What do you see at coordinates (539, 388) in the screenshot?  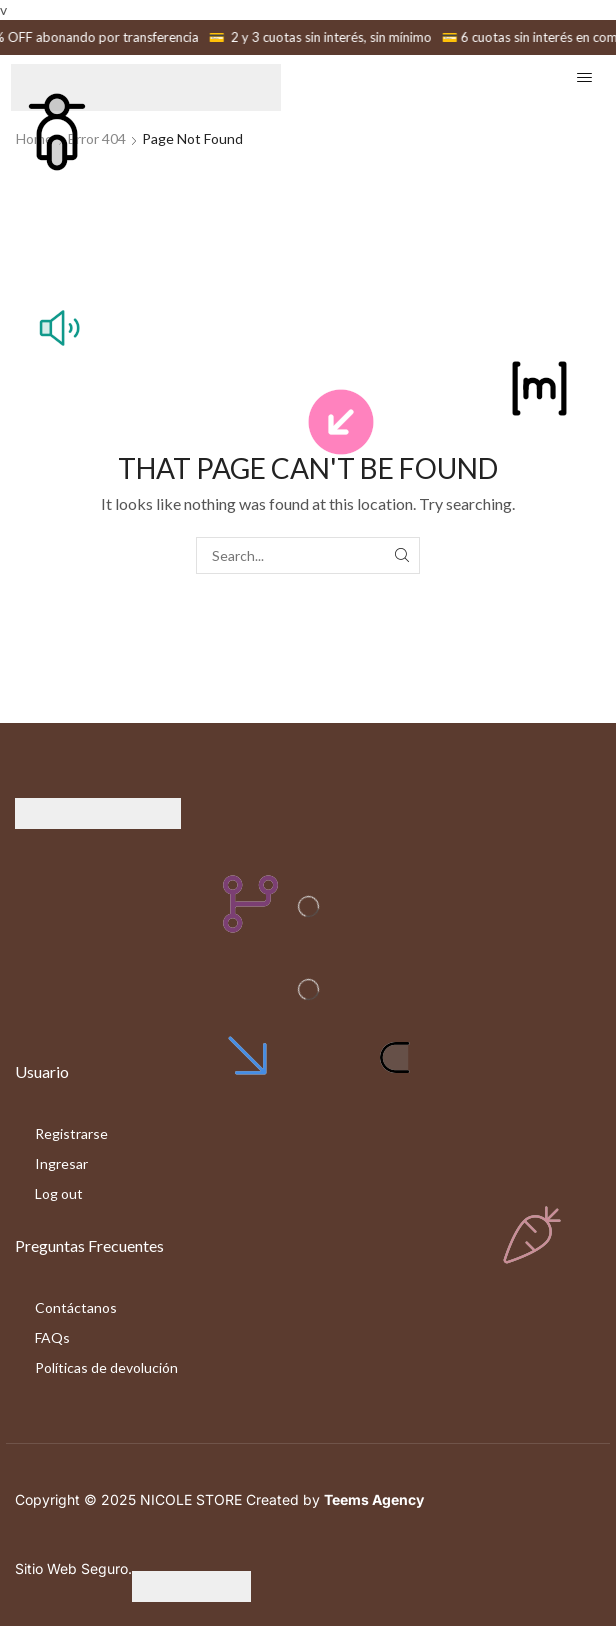 I see `open Matrix messaging app` at bounding box center [539, 388].